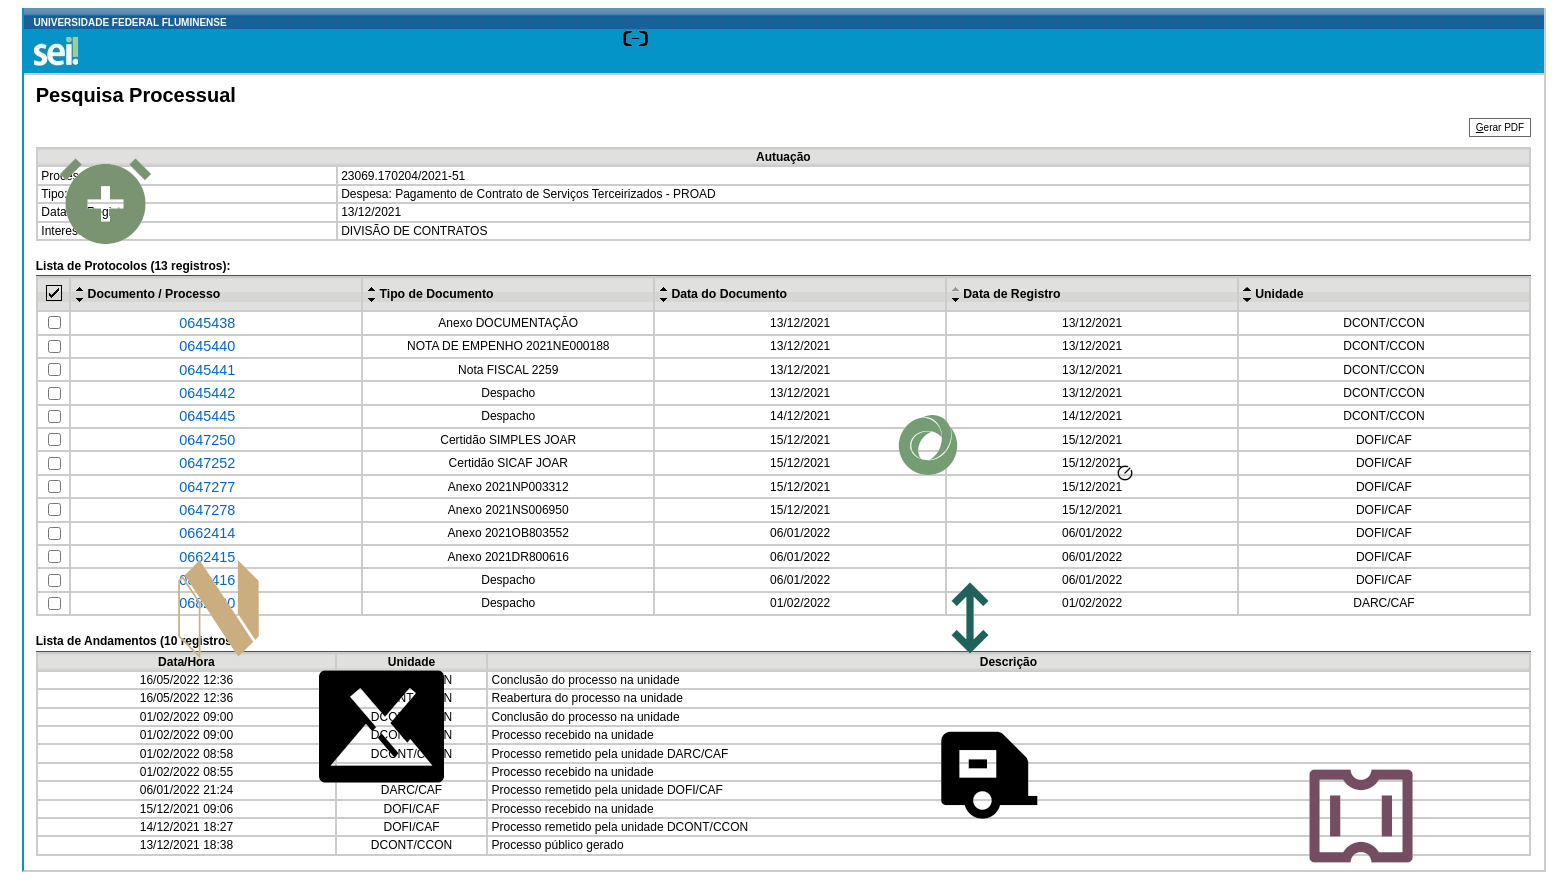  What do you see at coordinates (218, 609) in the screenshot?
I see `open neovim text editor` at bounding box center [218, 609].